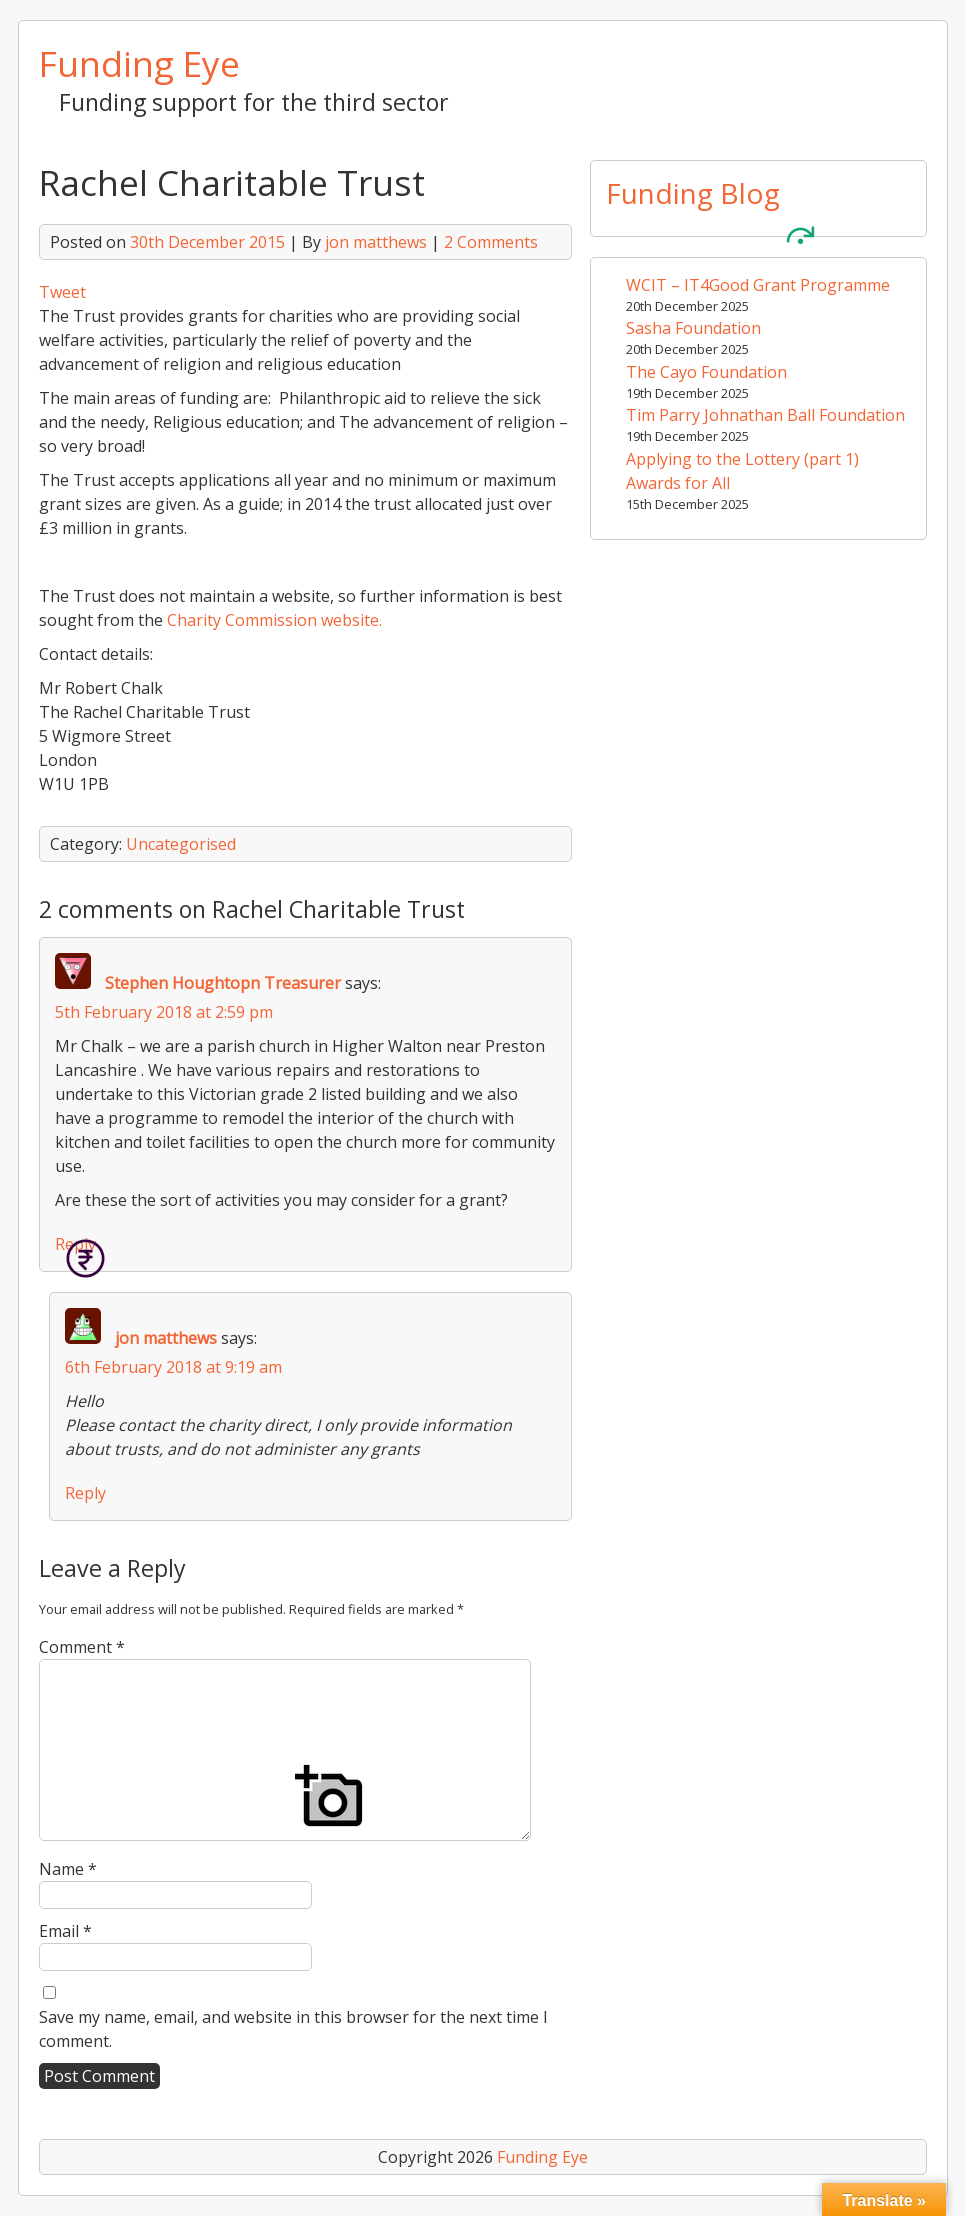 The width and height of the screenshot is (966, 2216). What do you see at coordinates (330, 1797) in the screenshot?
I see `add a new photo` at bounding box center [330, 1797].